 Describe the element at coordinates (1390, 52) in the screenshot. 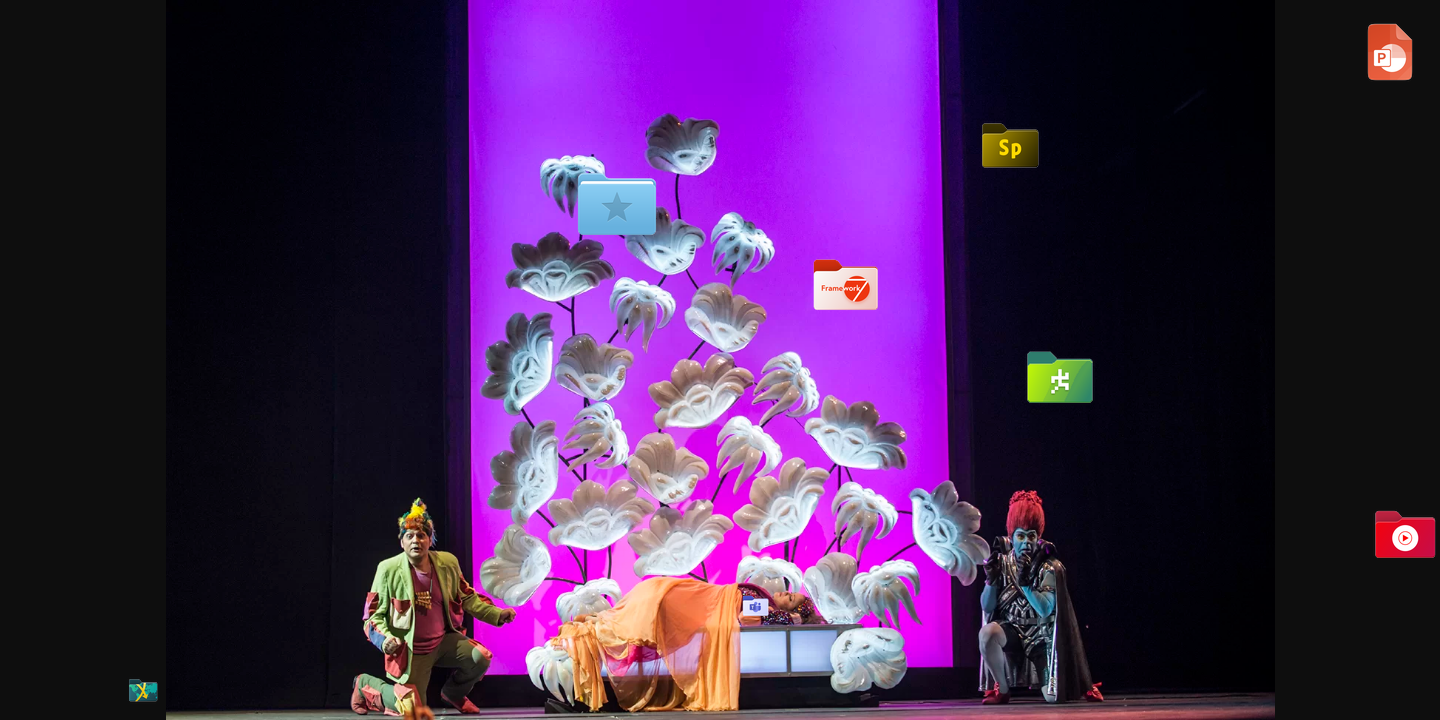

I see `a microsoft powerpoint file` at that location.